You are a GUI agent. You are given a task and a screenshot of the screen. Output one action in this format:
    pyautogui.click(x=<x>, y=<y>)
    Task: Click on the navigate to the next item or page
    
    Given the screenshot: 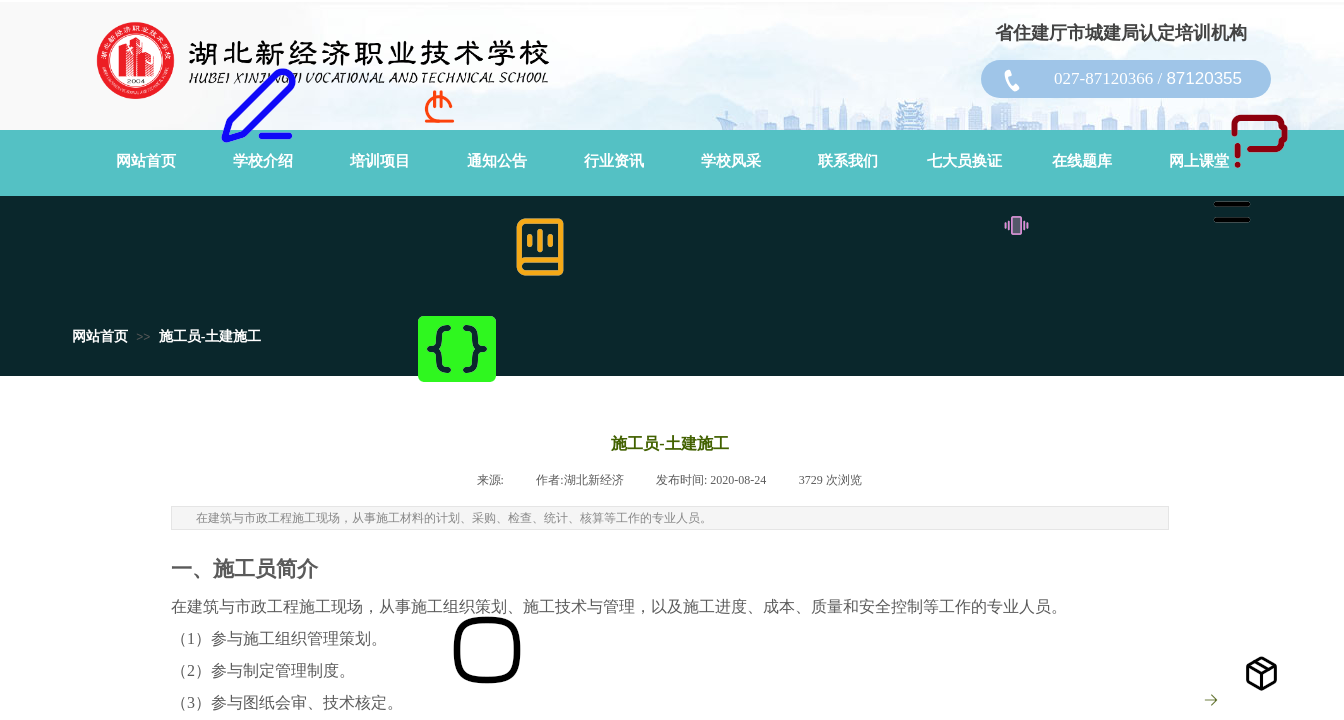 What is the action you would take?
    pyautogui.click(x=1211, y=700)
    